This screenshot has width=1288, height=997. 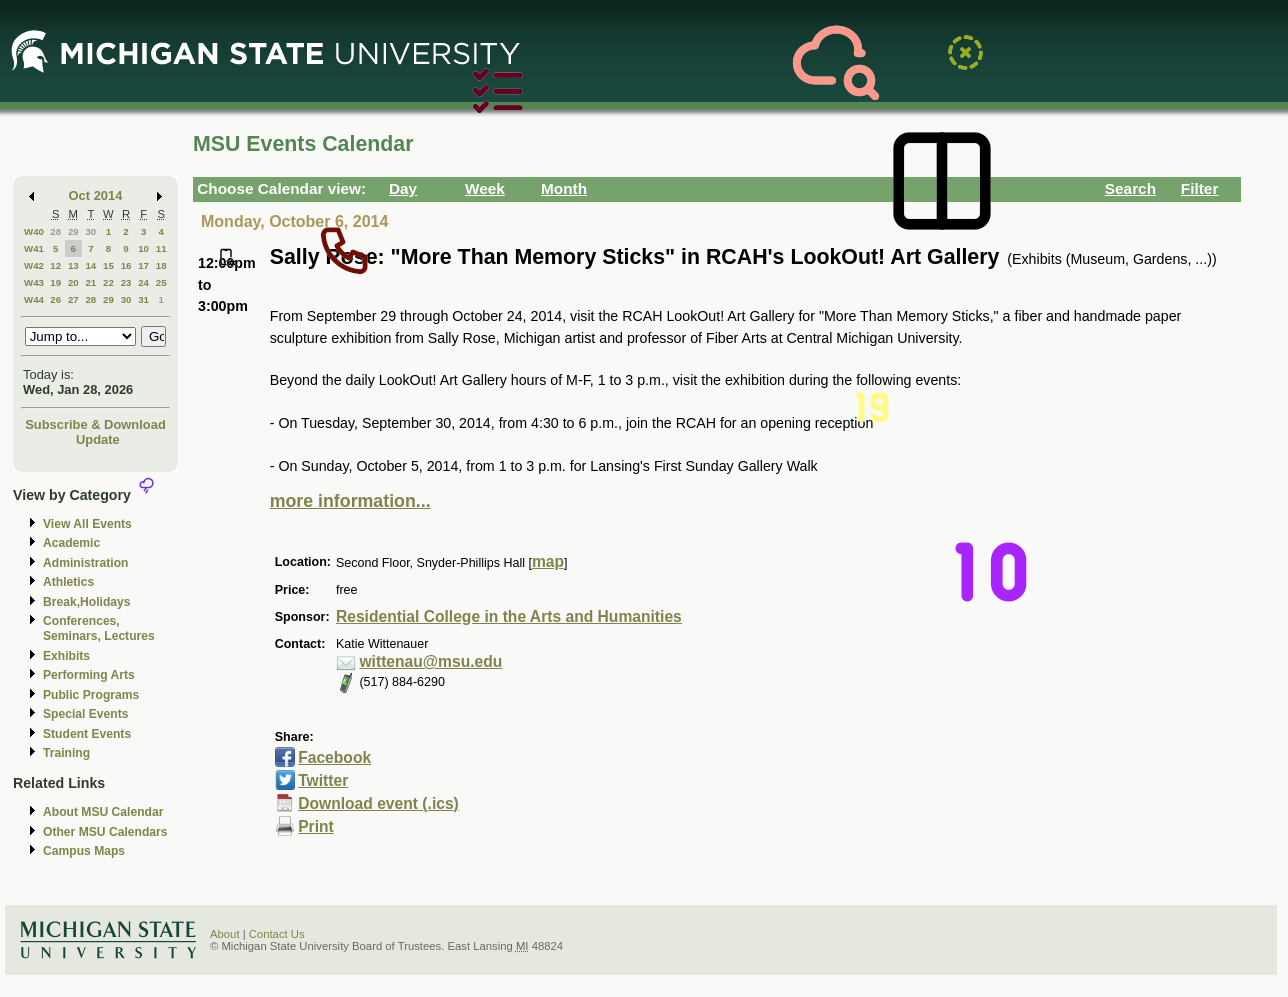 What do you see at coordinates (836, 57) in the screenshot?
I see `search files in cloud storage` at bounding box center [836, 57].